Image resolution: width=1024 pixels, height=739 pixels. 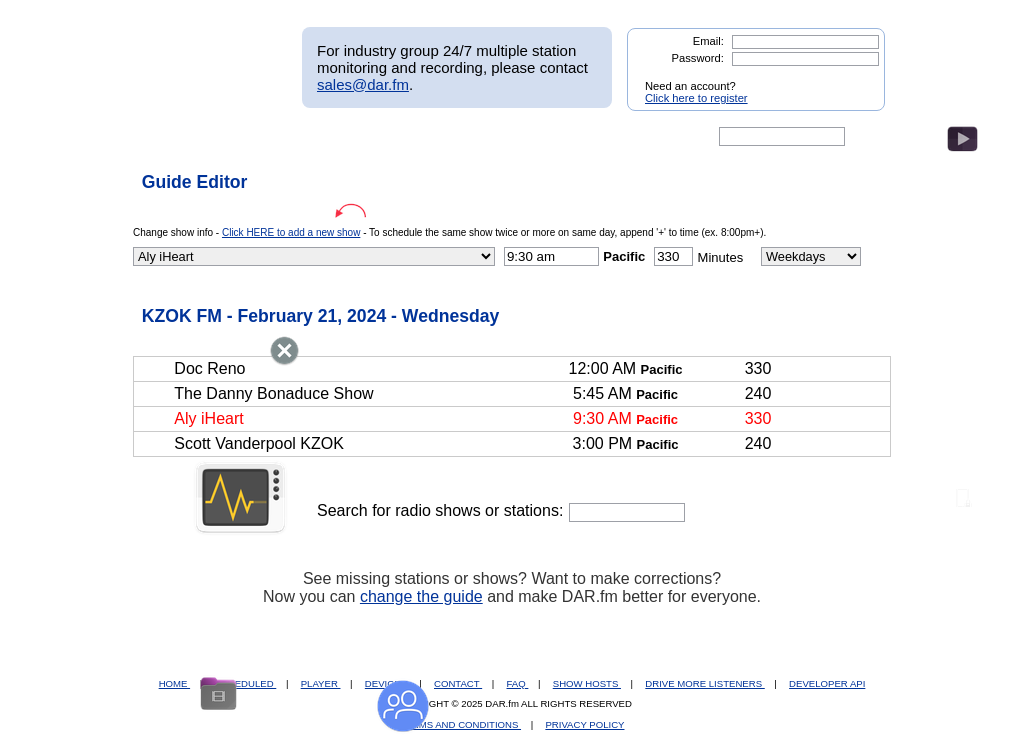 I want to click on access user accounts and settings, so click(x=403, y=706).